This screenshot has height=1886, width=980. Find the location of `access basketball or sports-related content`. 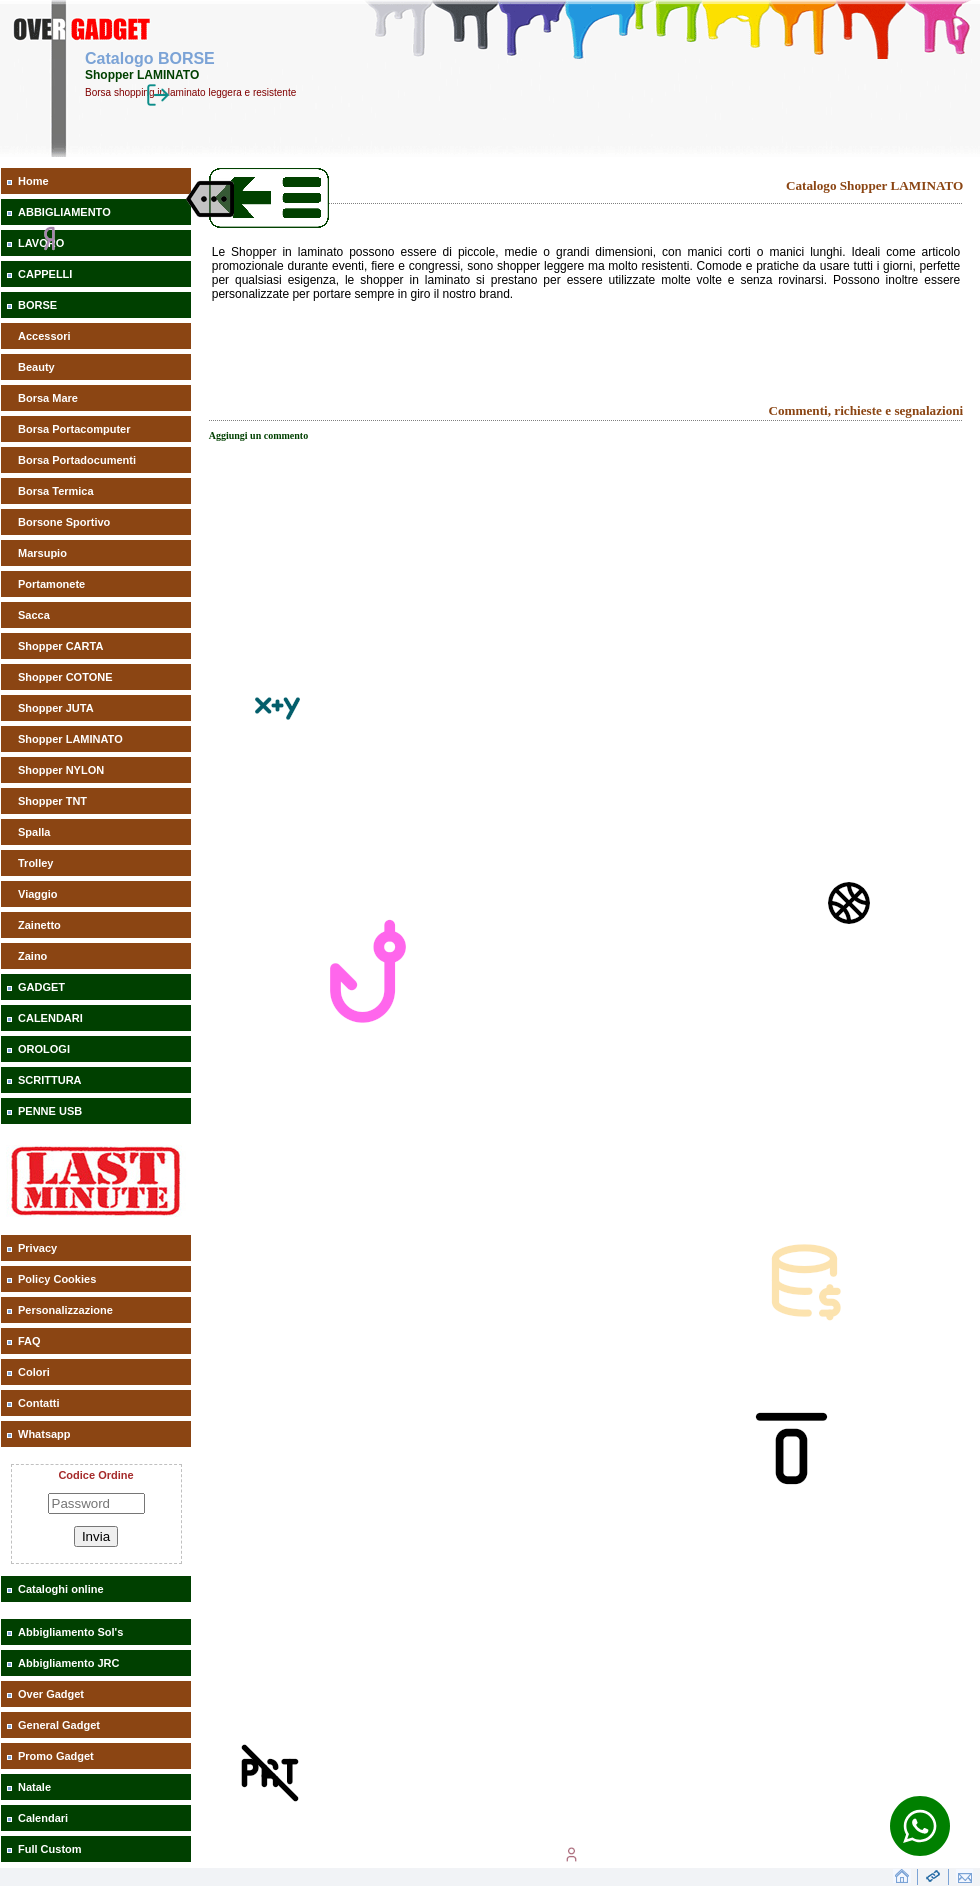

access basketball or sports-related content is located at coordinates (849, 903).